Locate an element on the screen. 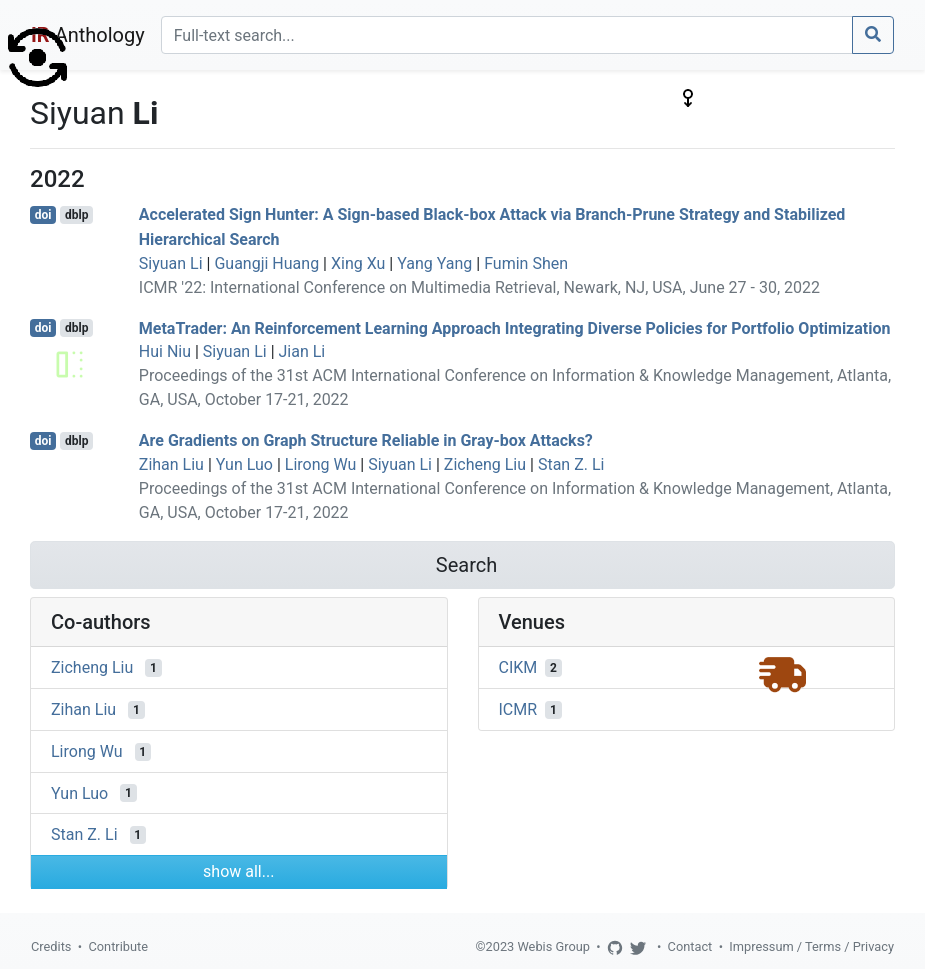  indicates express or expedited shipping is located at coordinates (782, 673).